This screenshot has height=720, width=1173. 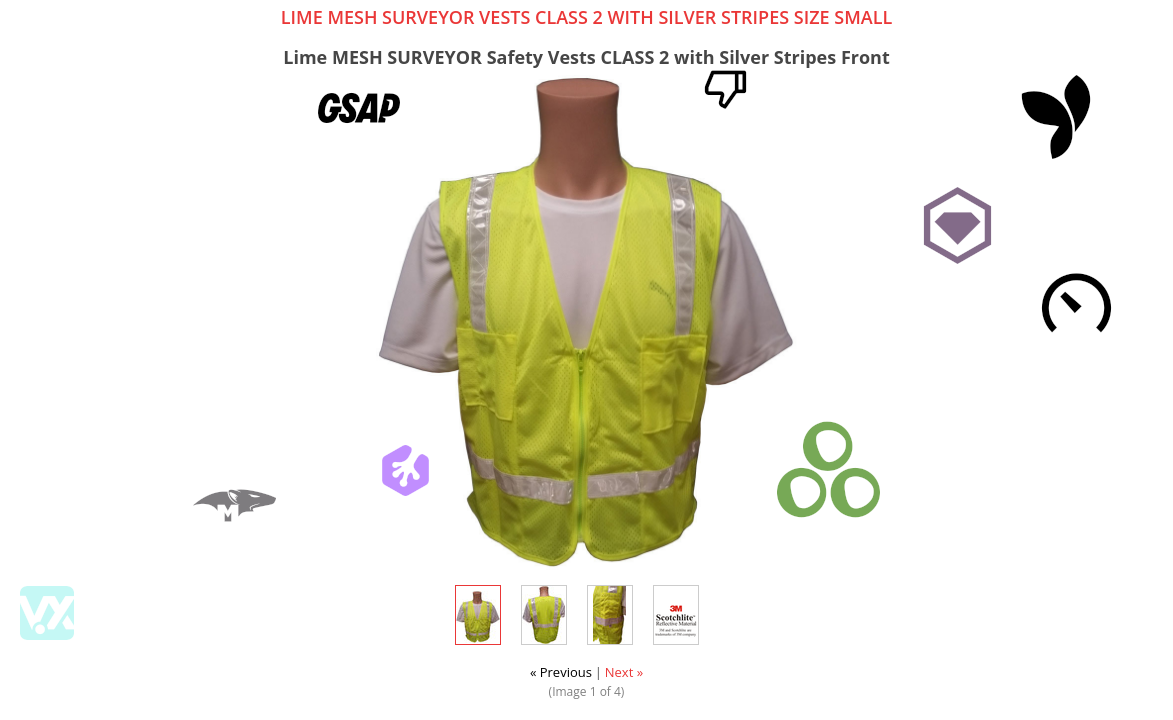 I want to click on dislike or downvote content, so click(x=725, y=87).